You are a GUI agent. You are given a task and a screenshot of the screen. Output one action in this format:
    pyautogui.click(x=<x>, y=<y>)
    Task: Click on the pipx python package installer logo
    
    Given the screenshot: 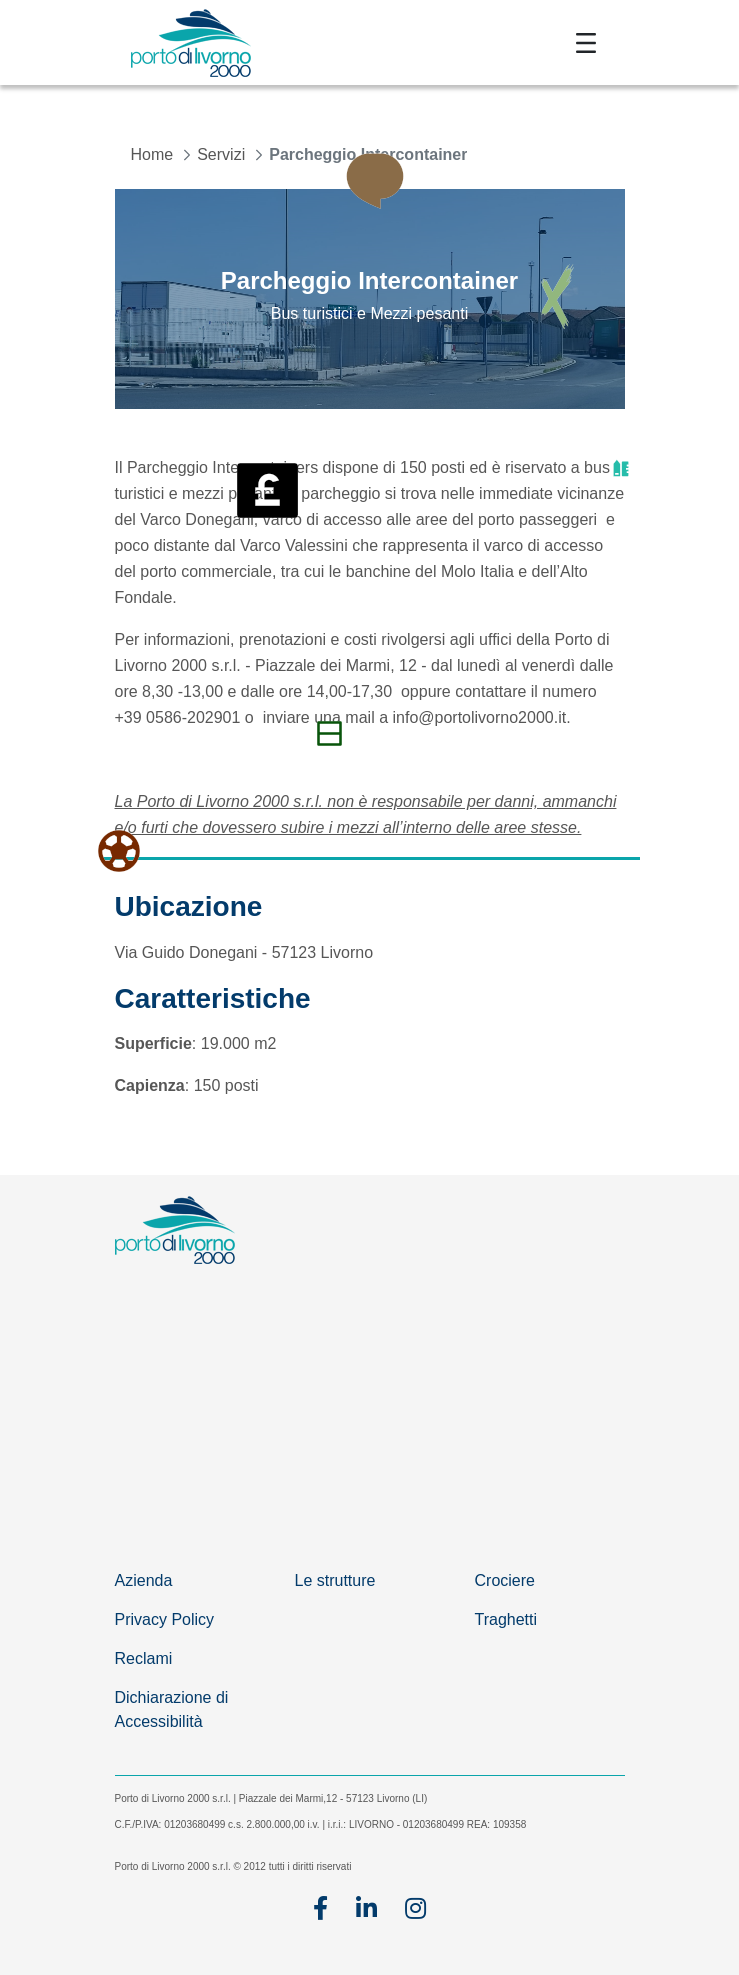 What is the action you would take?
    pyautogui.click(x=557, y=296)
    